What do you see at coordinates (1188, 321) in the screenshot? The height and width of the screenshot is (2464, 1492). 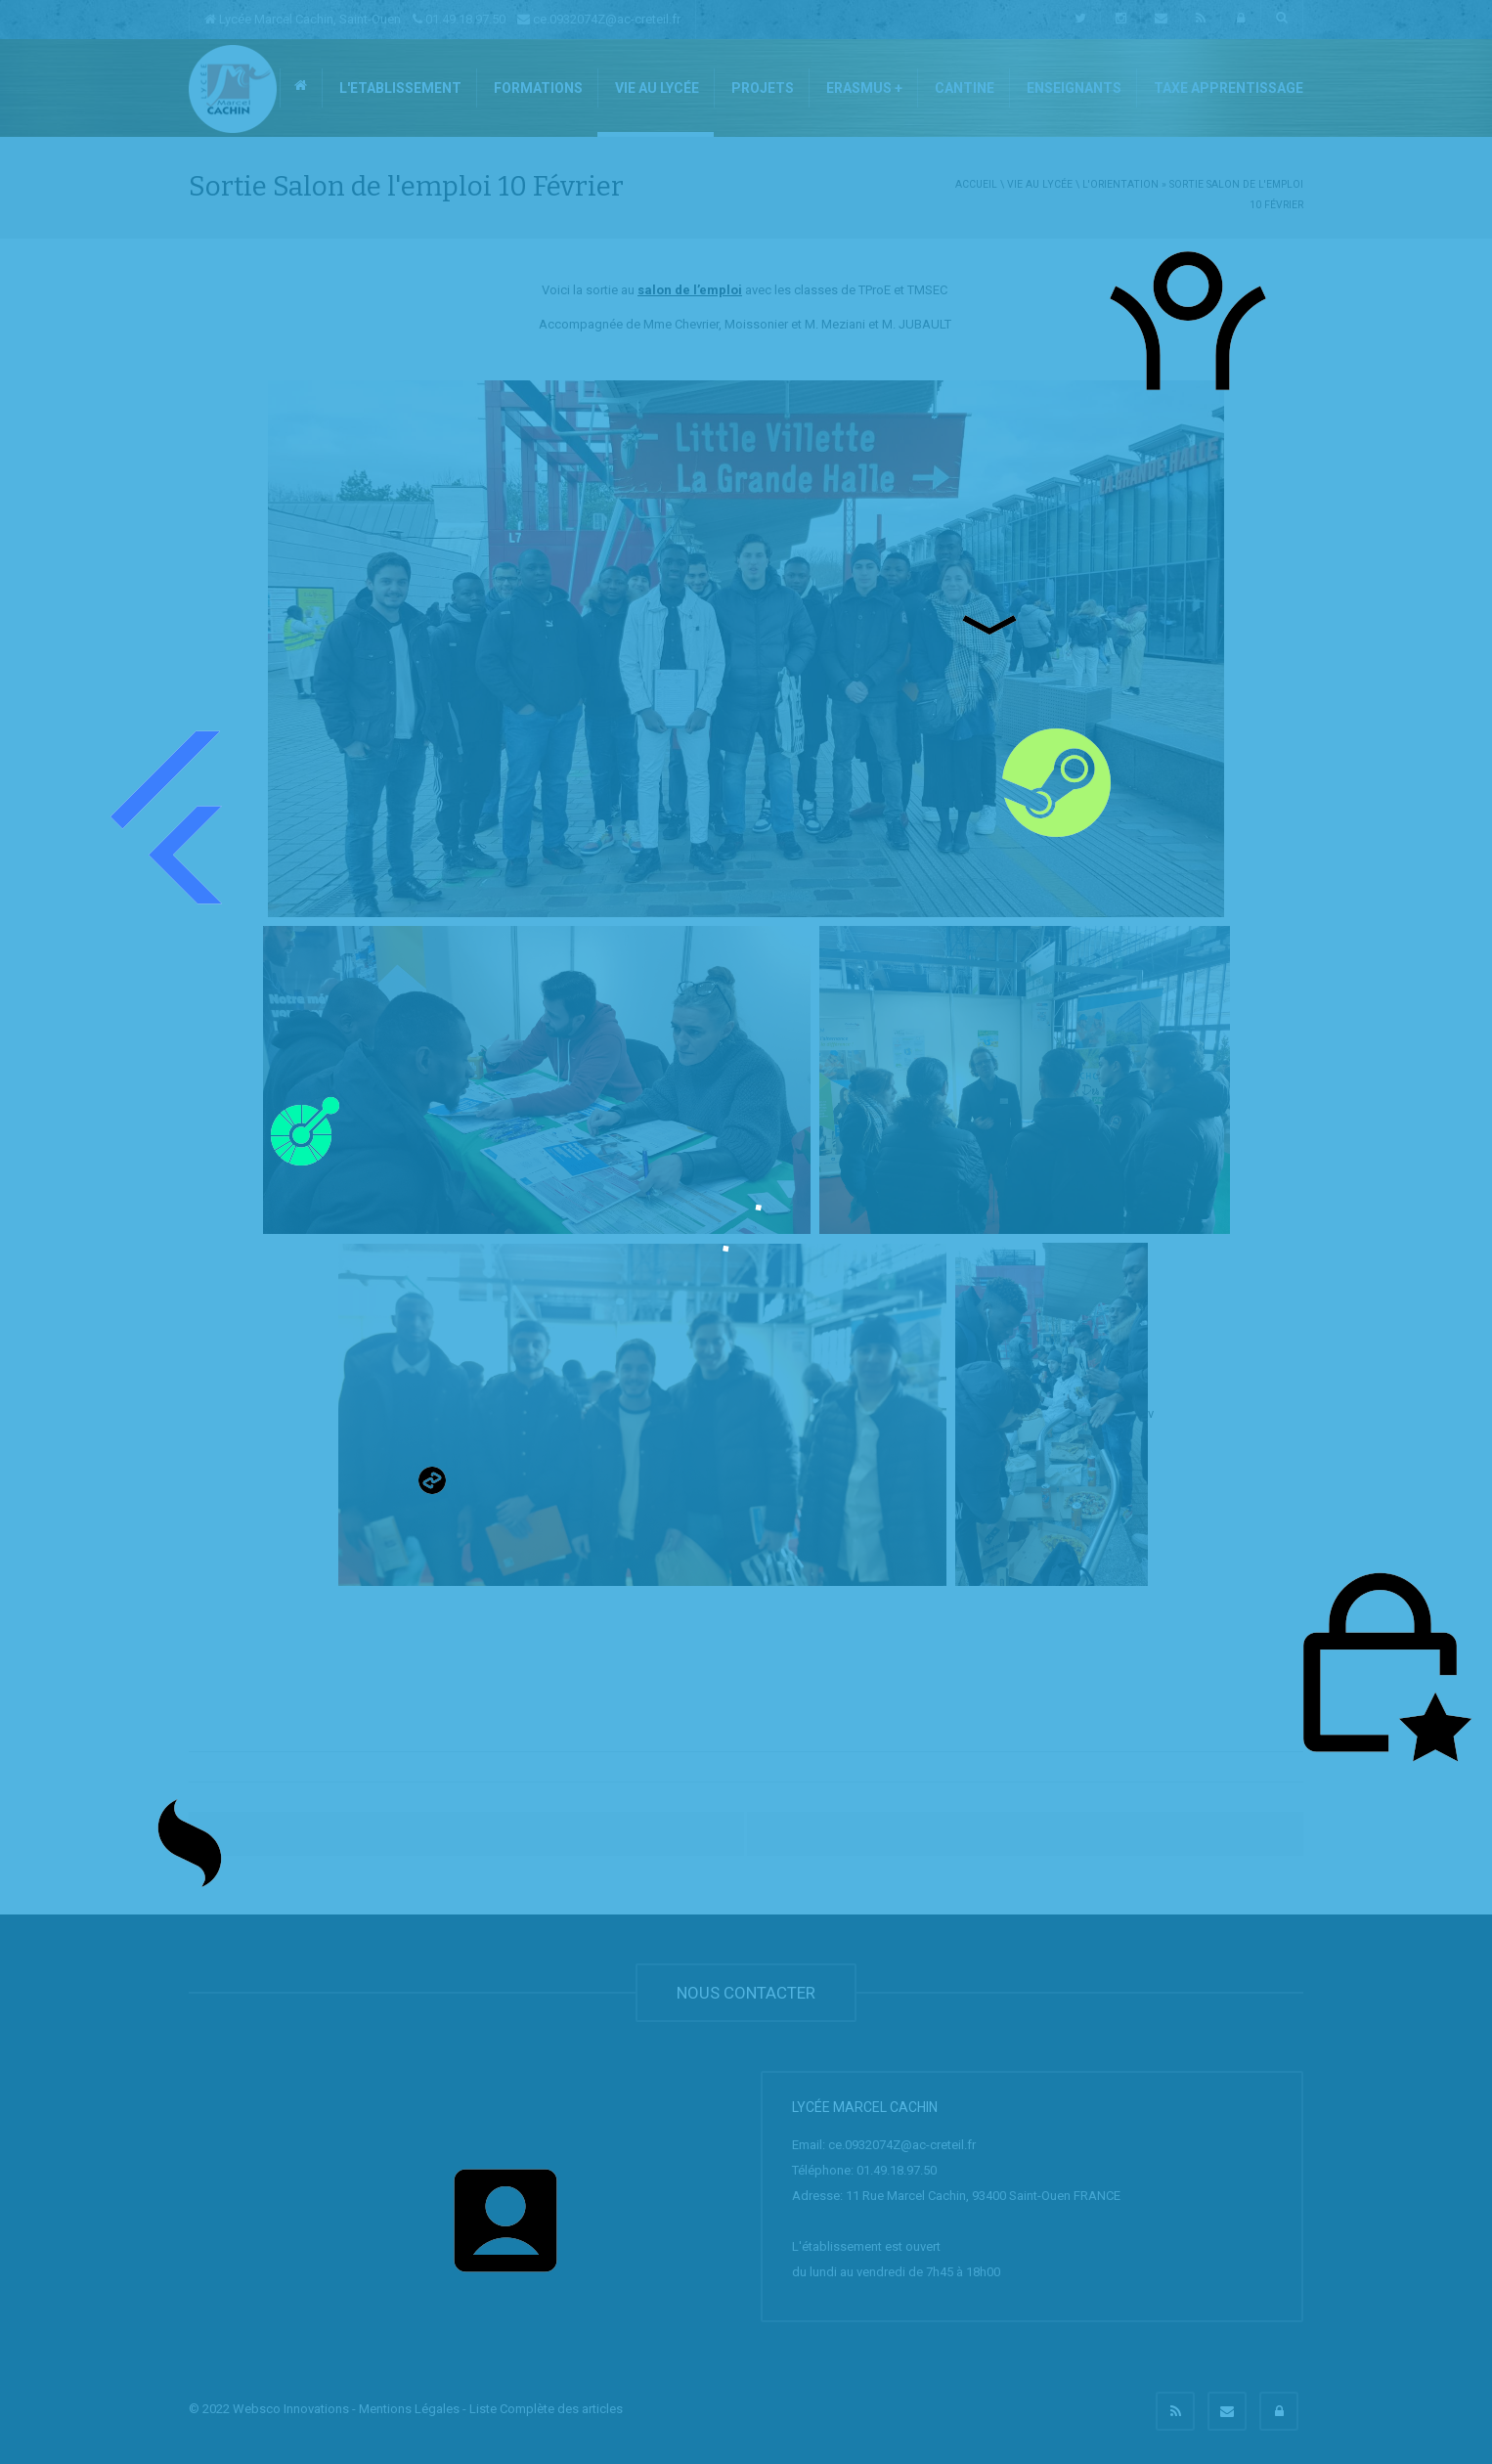 I see `accessibility or inclusive design features` at bounding box center [1188, 321].